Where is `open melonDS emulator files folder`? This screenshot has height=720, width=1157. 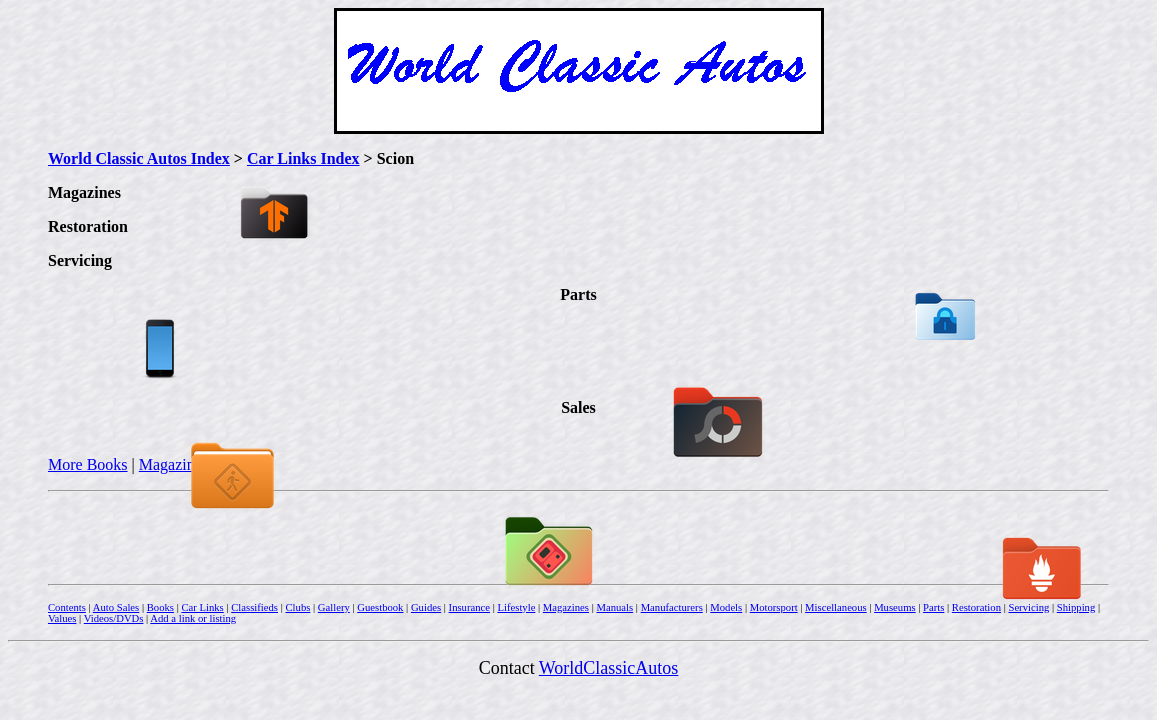
open melonDS emulator files folder is located at coordinates (548, 553).